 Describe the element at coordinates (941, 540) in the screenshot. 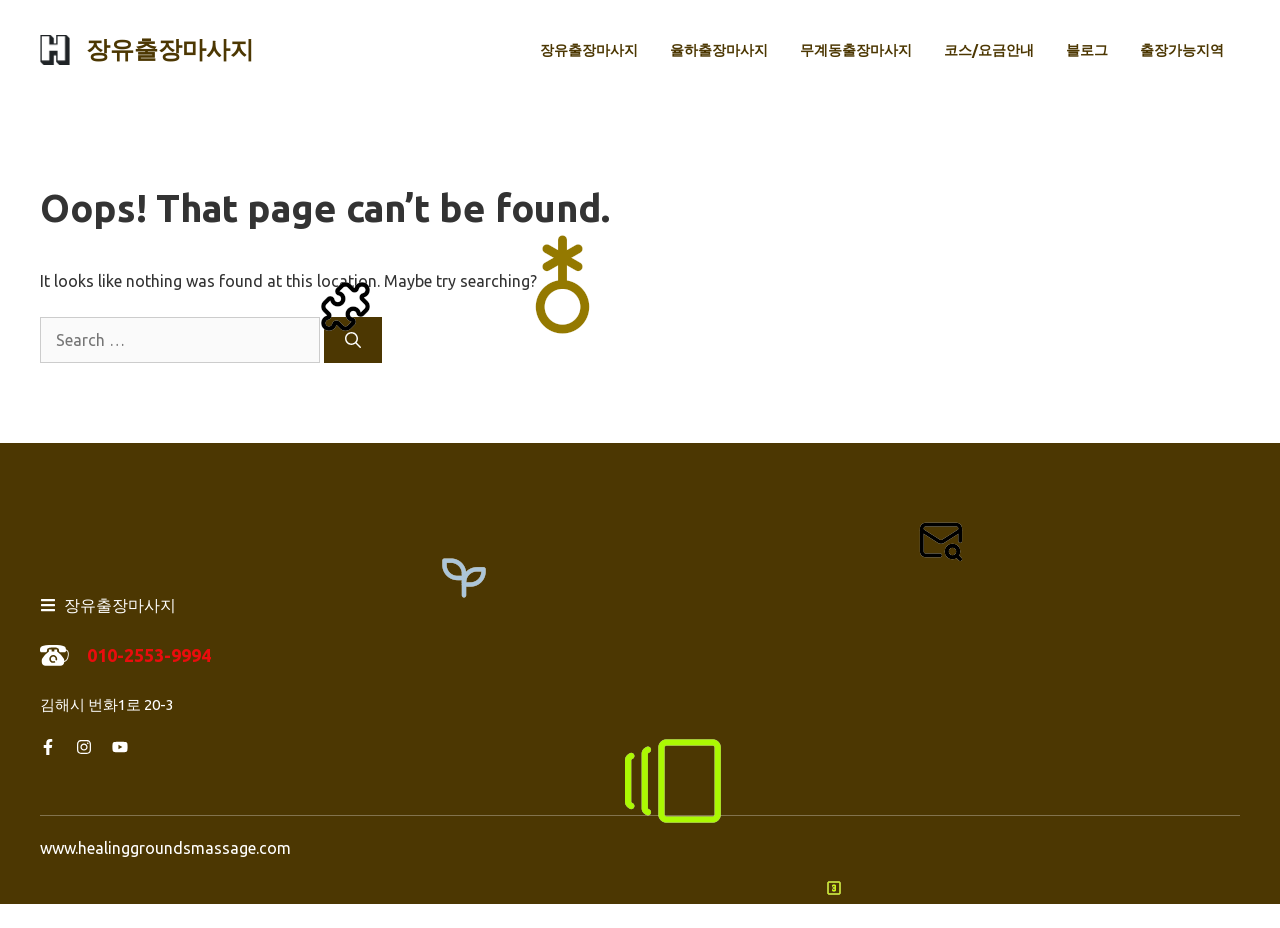

I see `search your emails` at that location.